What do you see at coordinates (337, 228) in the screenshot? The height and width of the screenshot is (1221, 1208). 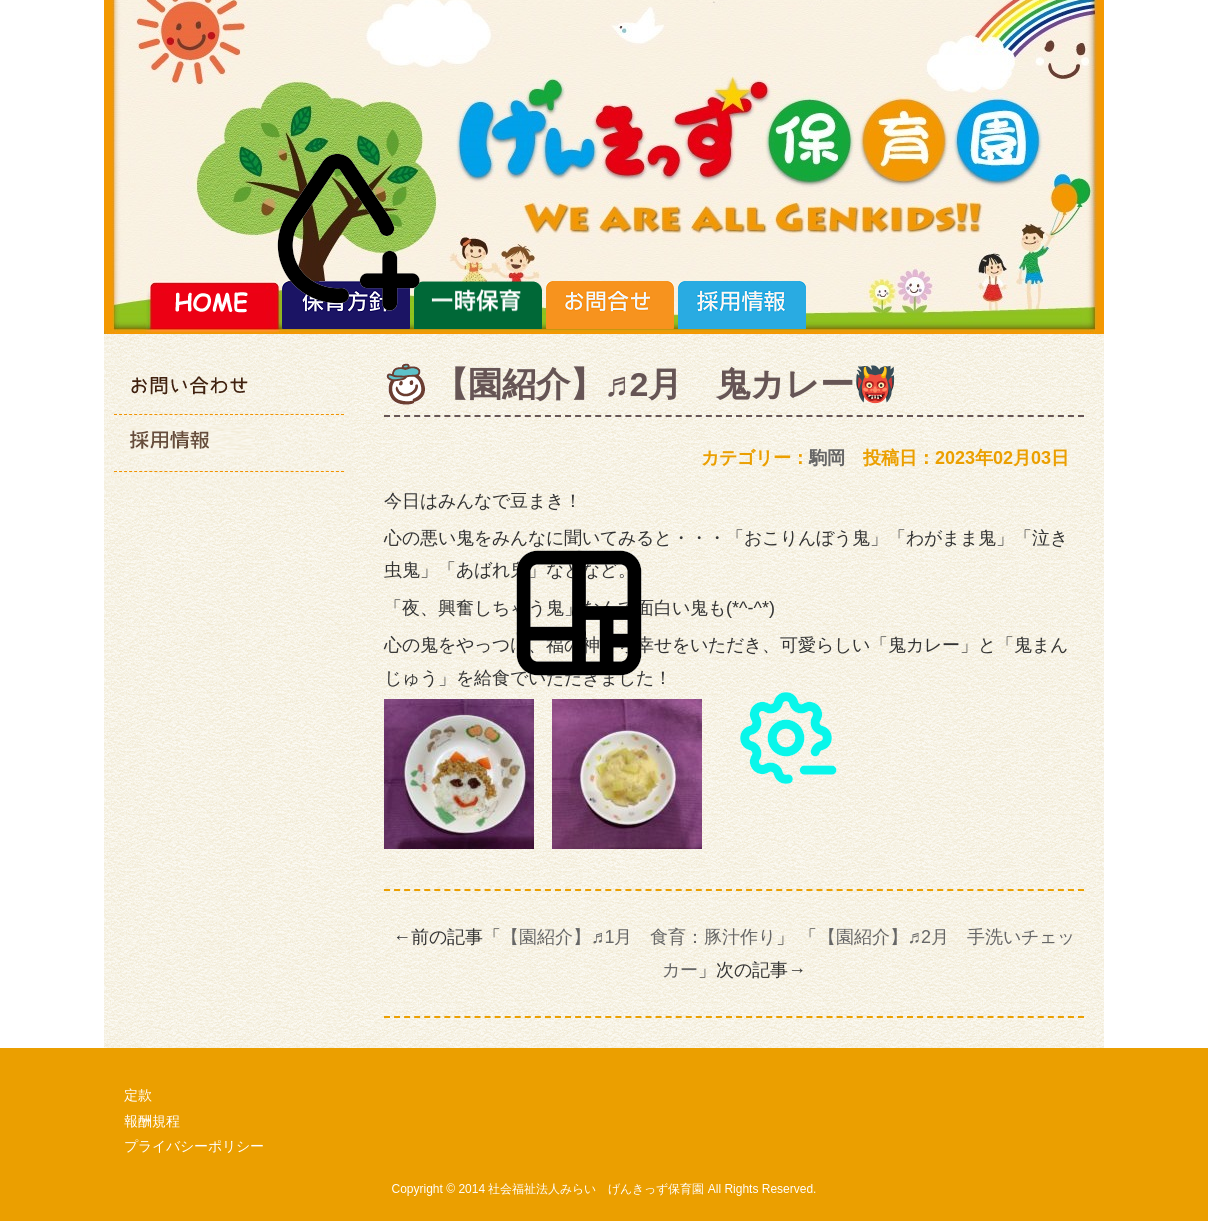 I see `add water or hydration reminder` at bounding box center [337, 228].